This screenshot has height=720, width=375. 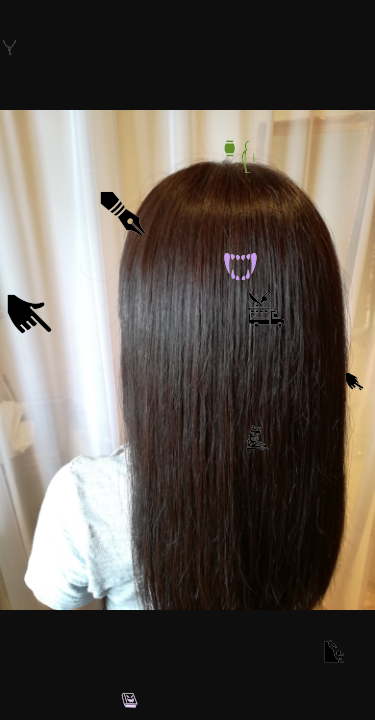 What do you see at coordinates (240, 266) in the screenshot?
I see `select vampire or monster character type` at bounding box center [240, 266].